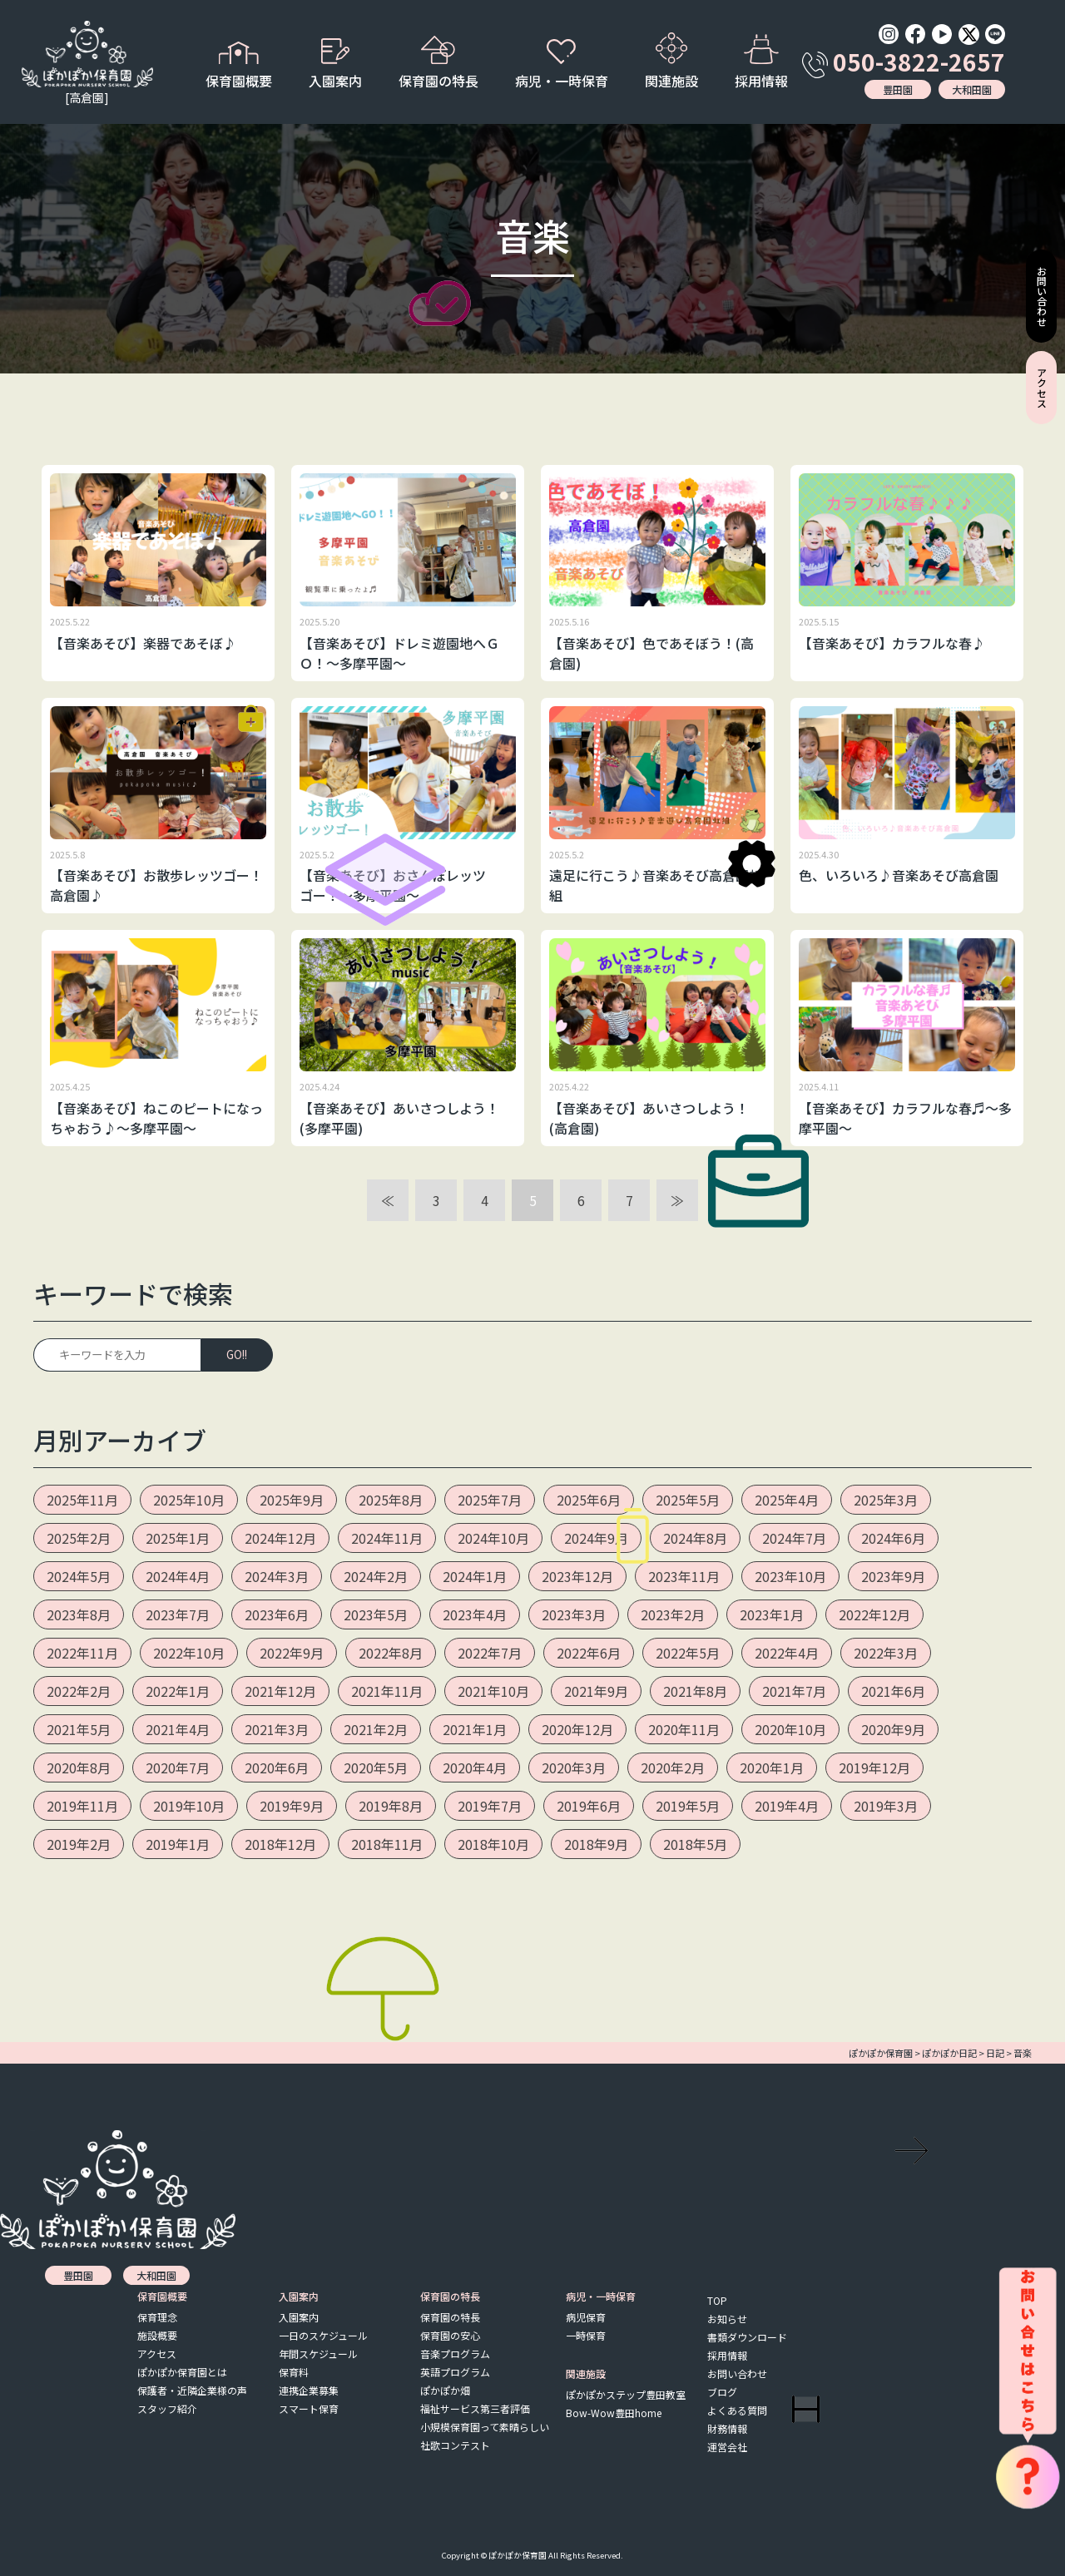 This screenshot has width=1065, height=2576. What do you see at coordinates (383, 1989) in the screenshot?
I see `indicates weather protection or rain forecast` at bounding box center [383, 1989].